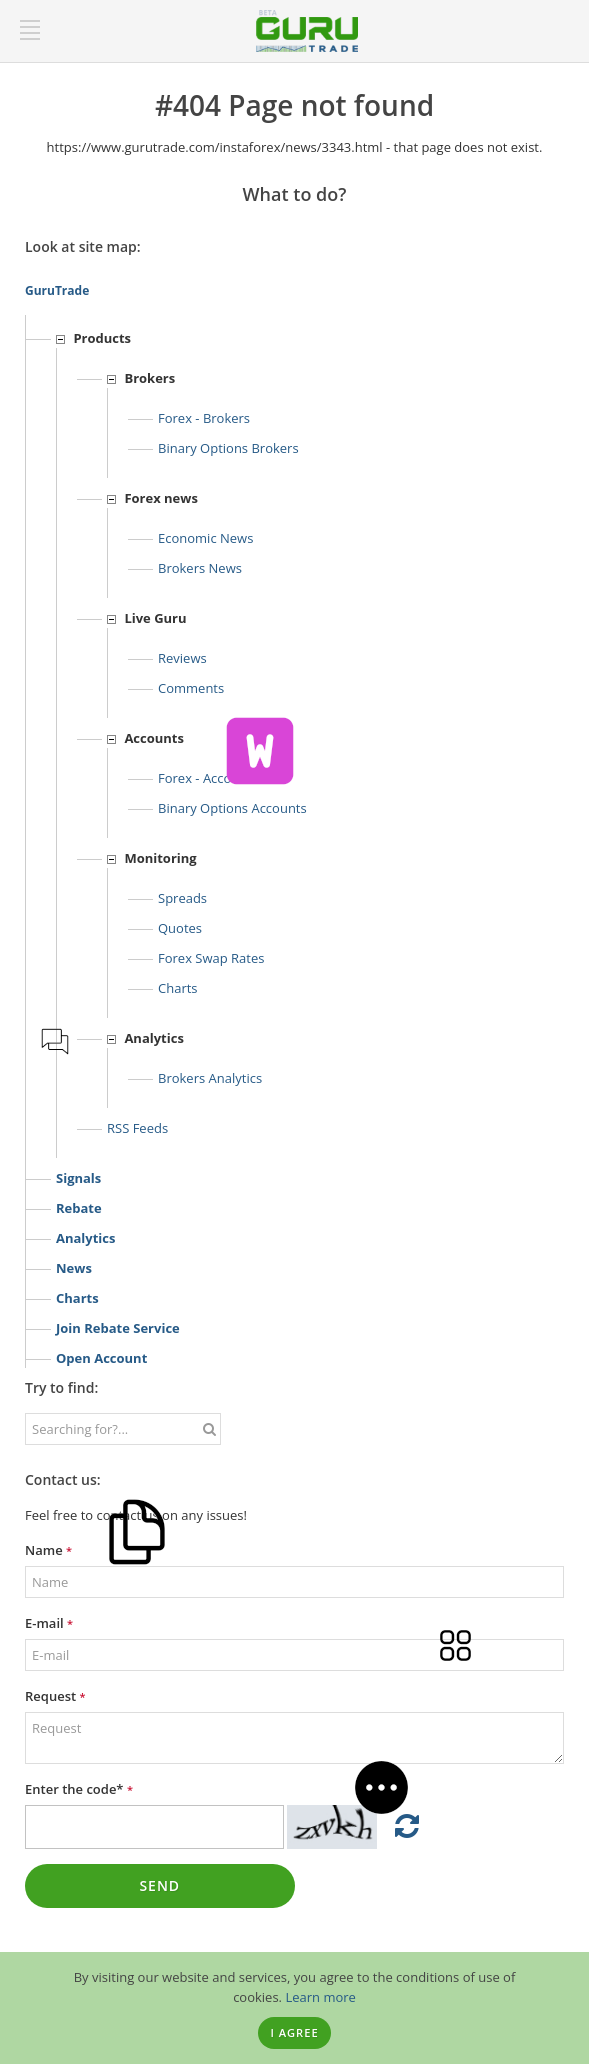  I want to click on open Wikipedia or wiki-related content, so click(260, 751).